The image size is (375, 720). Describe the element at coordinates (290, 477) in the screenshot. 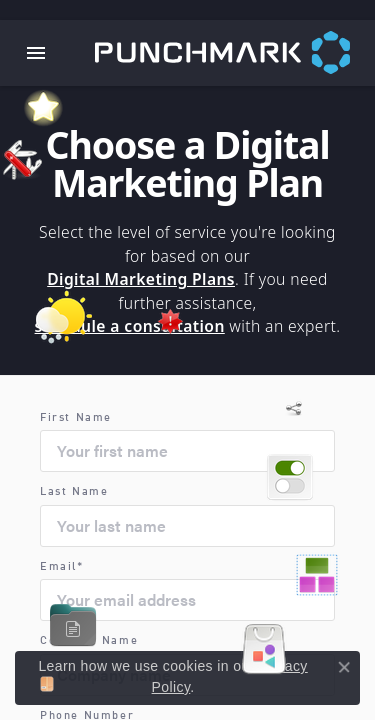

I see `open gnome tweaks settings` at that location.